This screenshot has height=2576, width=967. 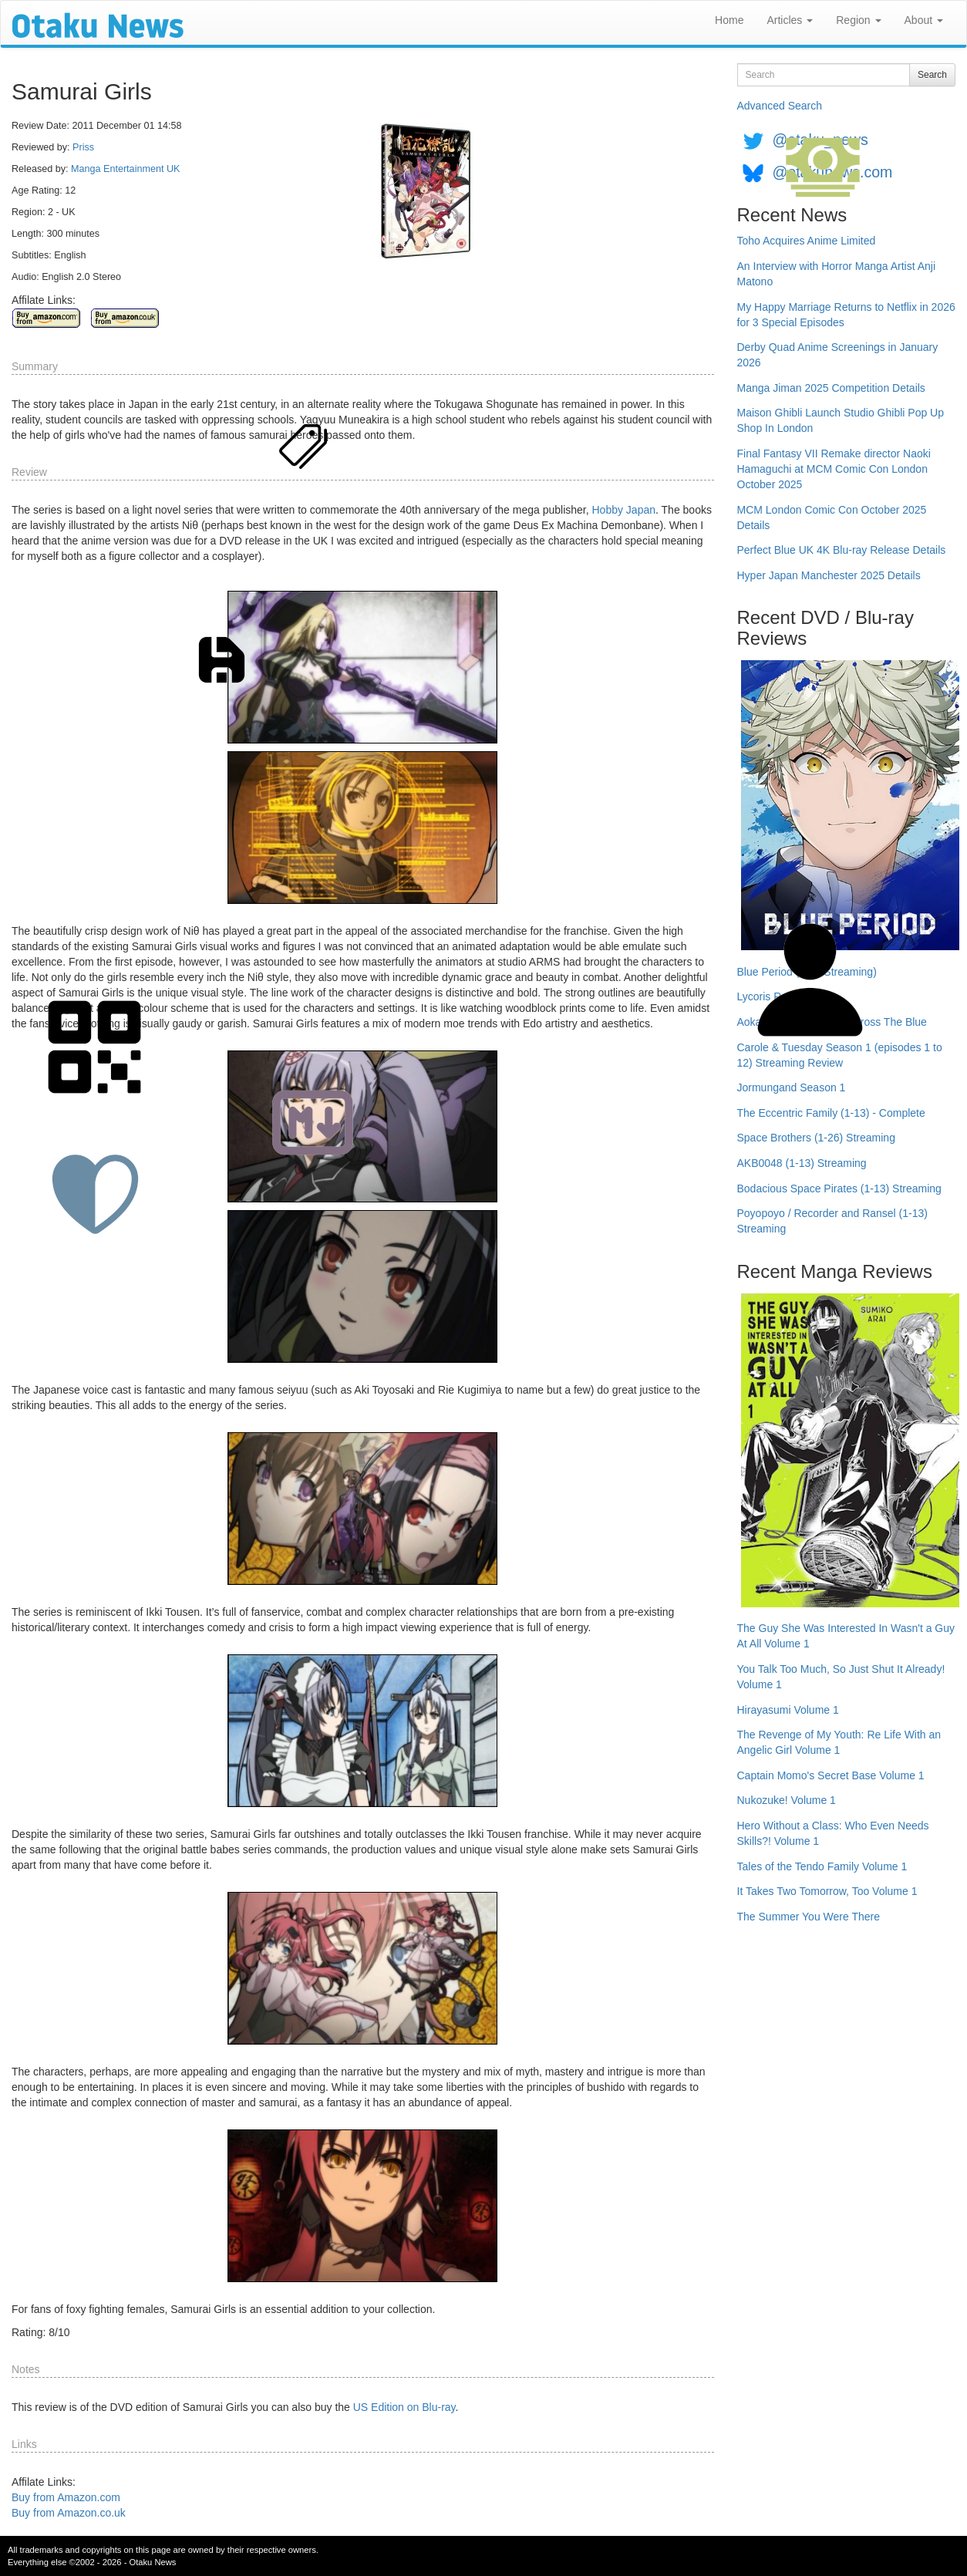 What do you see at coordinates (303, 447) in the screenshot?
I see `view tags or labels` at bounding box center [303, 447].